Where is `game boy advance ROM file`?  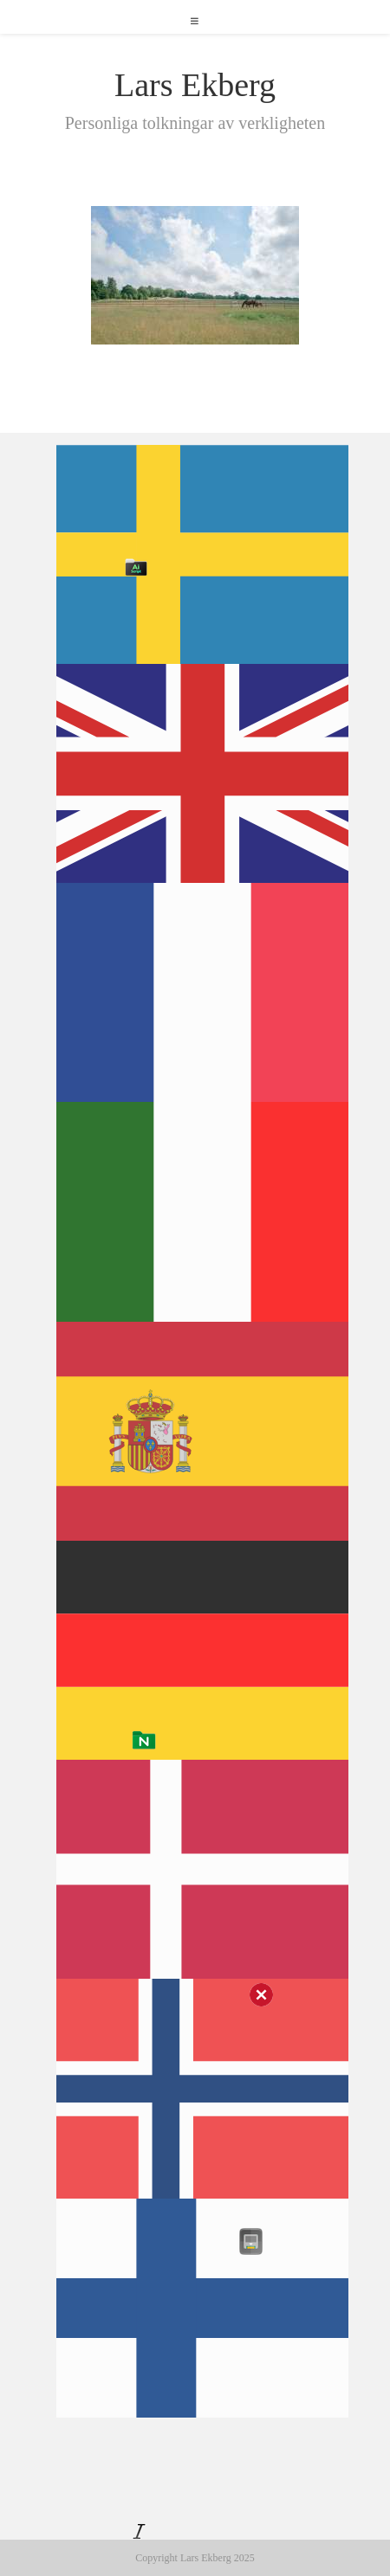 game boy advance ROM file is located at coordinates (250, 2241).